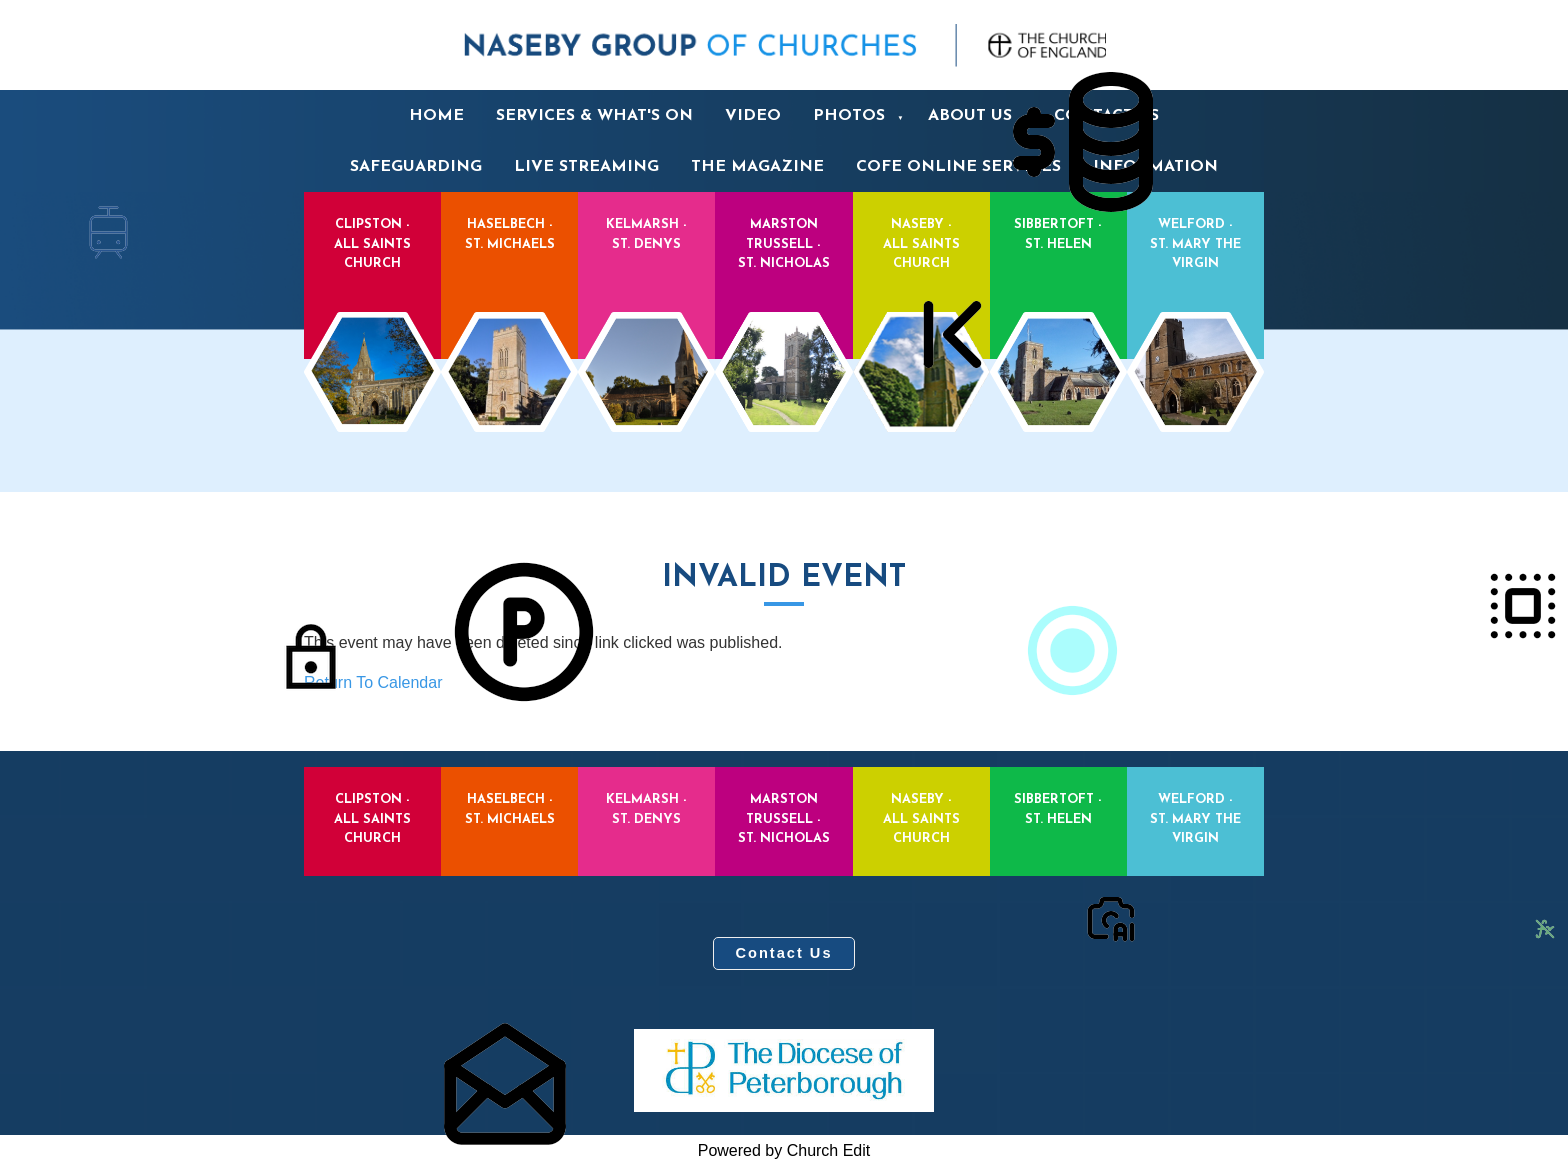 Image resolution: width=1568 pixels, height=1167 pixels. I want to click on view business plan or financial overview, so click(1083, 142).